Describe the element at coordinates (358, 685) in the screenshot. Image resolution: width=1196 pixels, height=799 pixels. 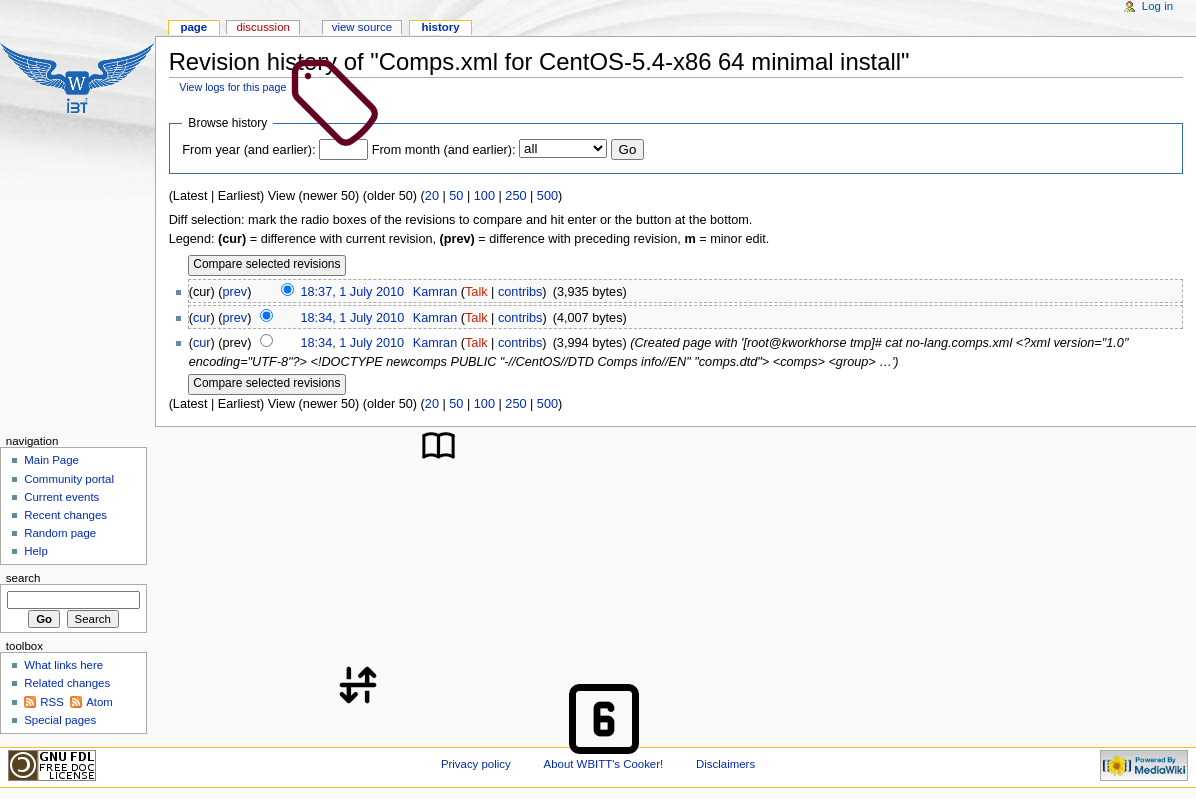
I see `swap or exchange items between two lists` at that location.